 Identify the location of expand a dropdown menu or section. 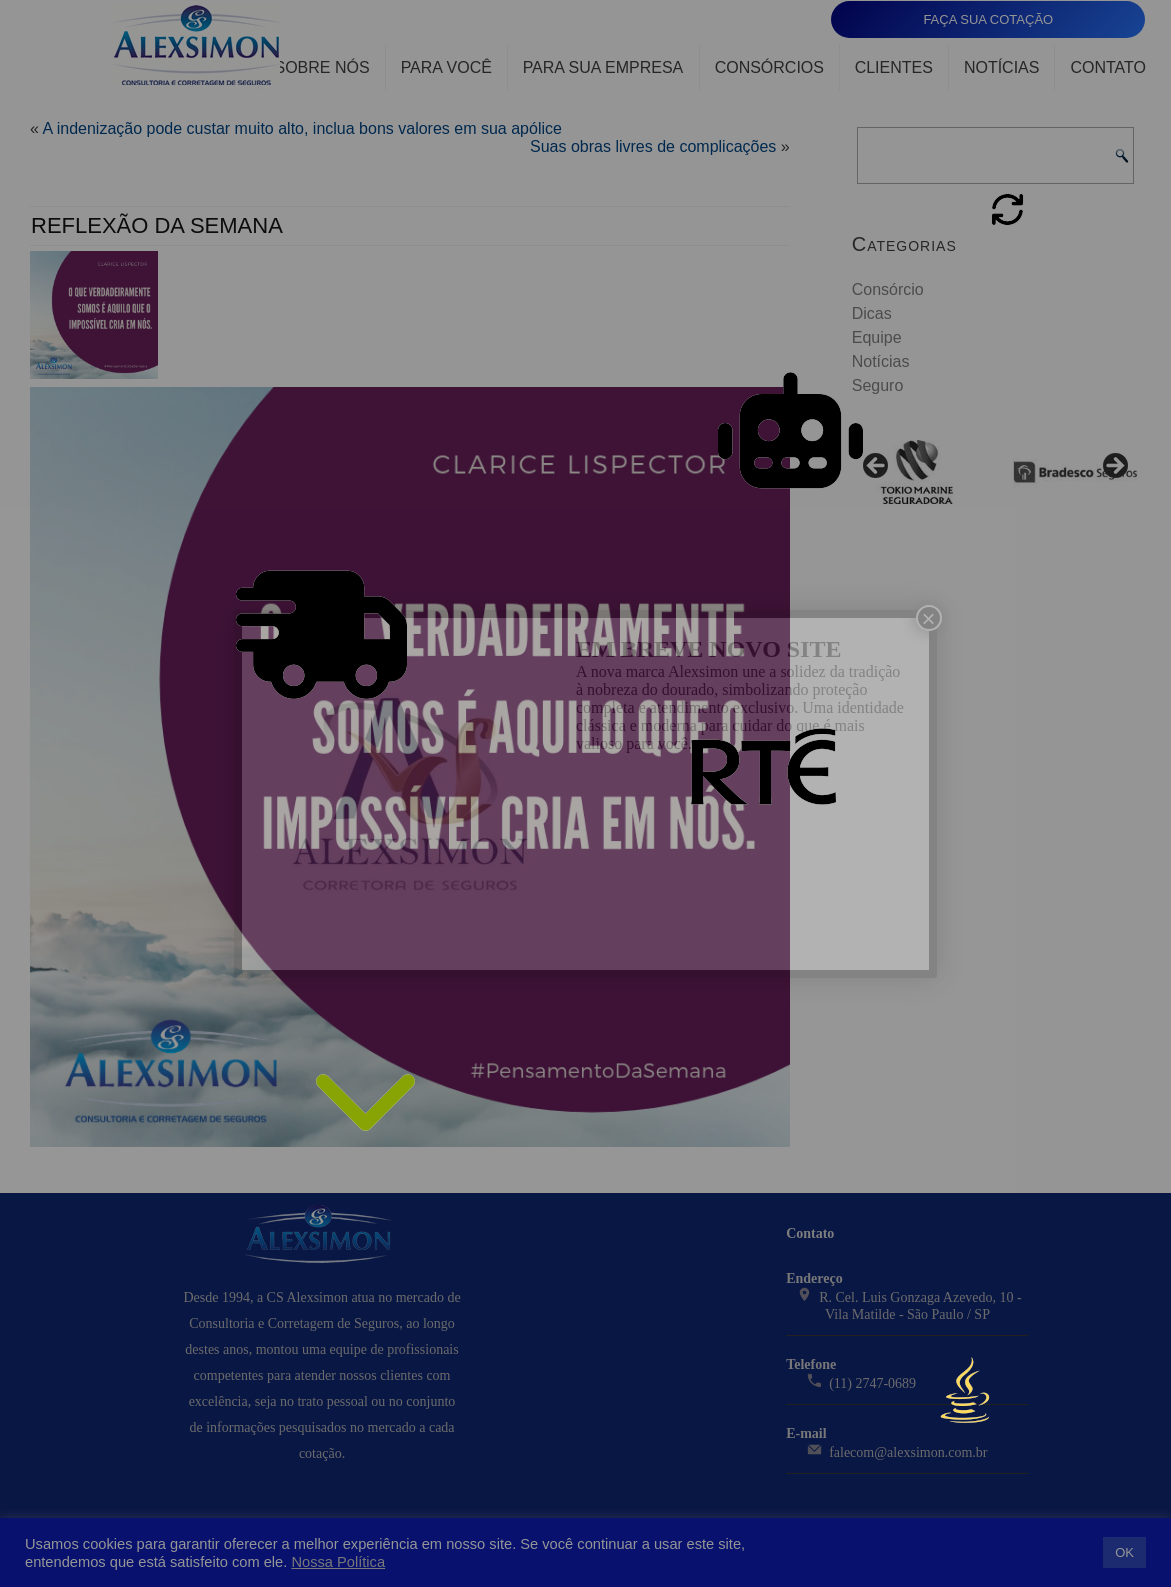
(365, 1095).